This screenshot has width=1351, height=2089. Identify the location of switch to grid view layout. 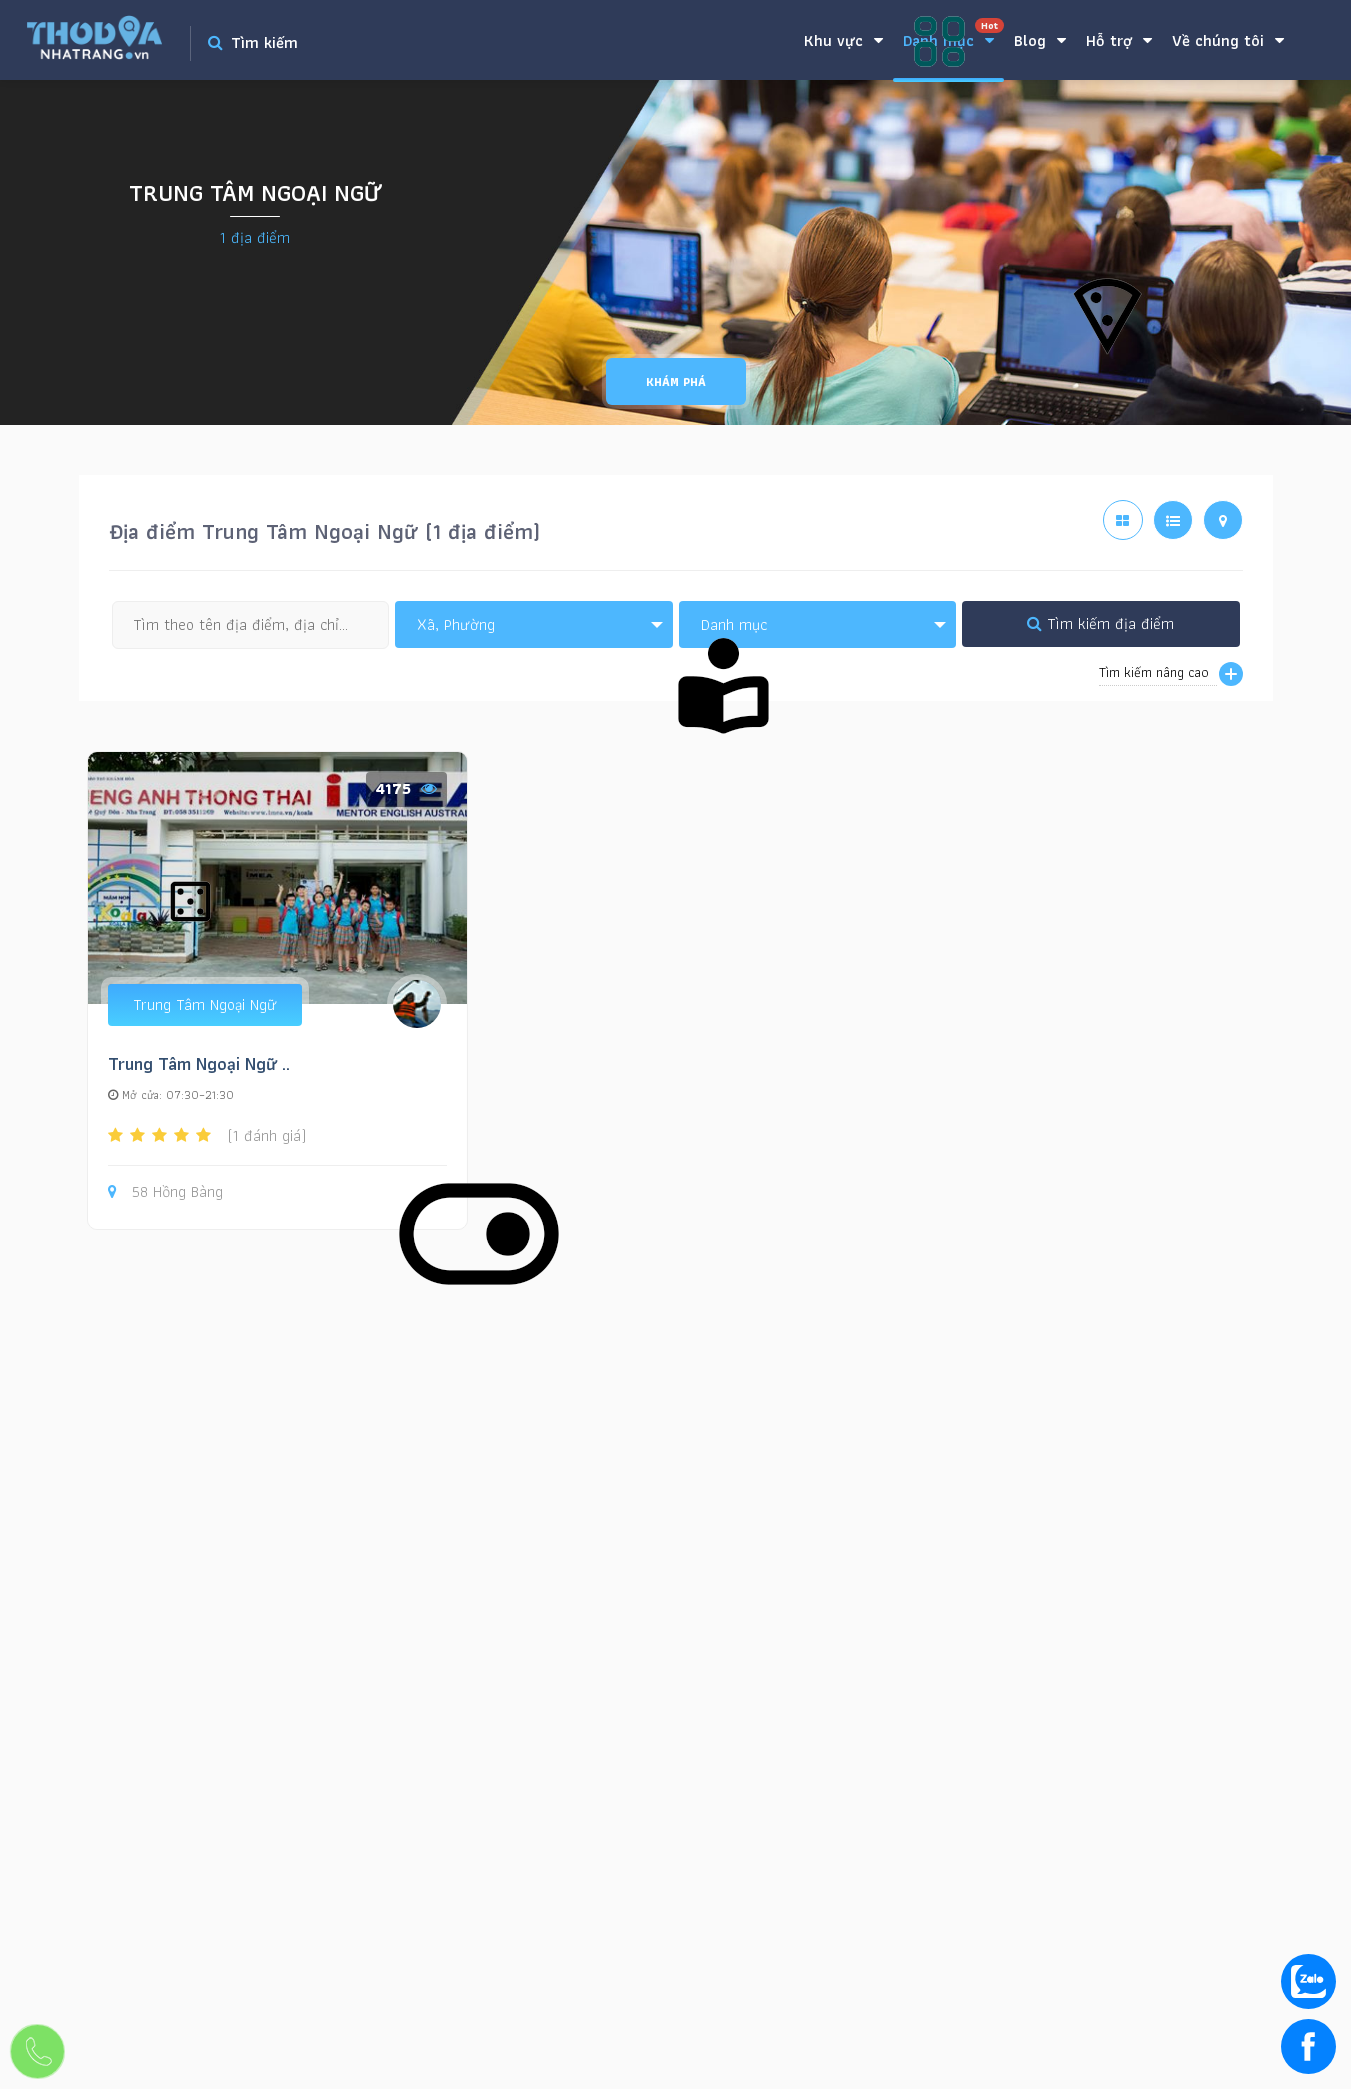
(939, 41).